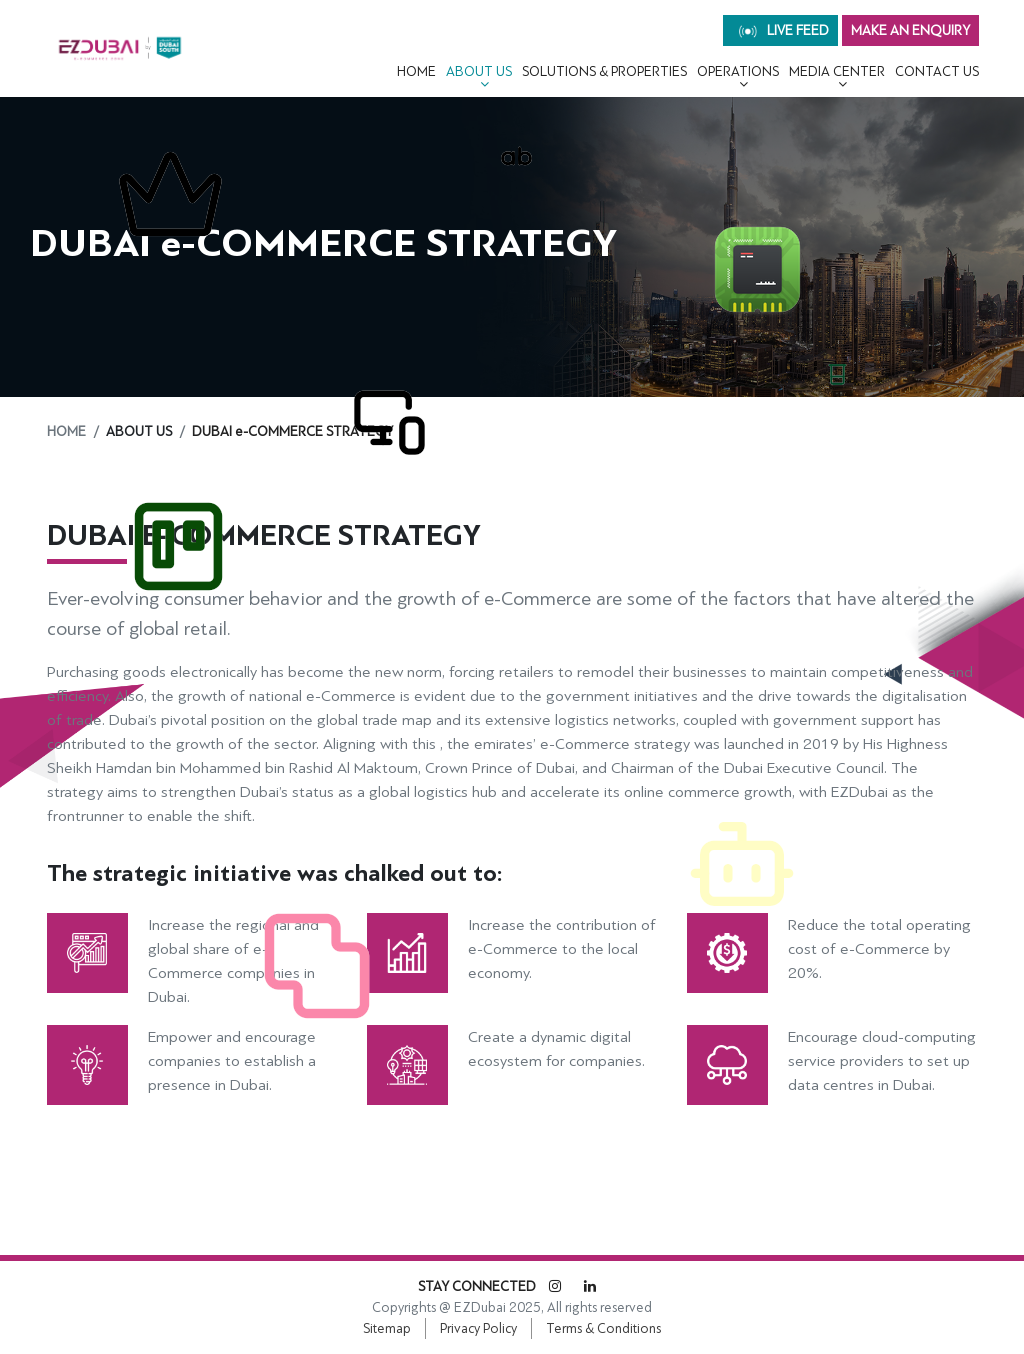 The height and width of the screenshot is (1354, 1024). What do you see at coordinates (837, 374) in the screenshot?
I see `access experimental or beta features` at bounding box center [837, 374].